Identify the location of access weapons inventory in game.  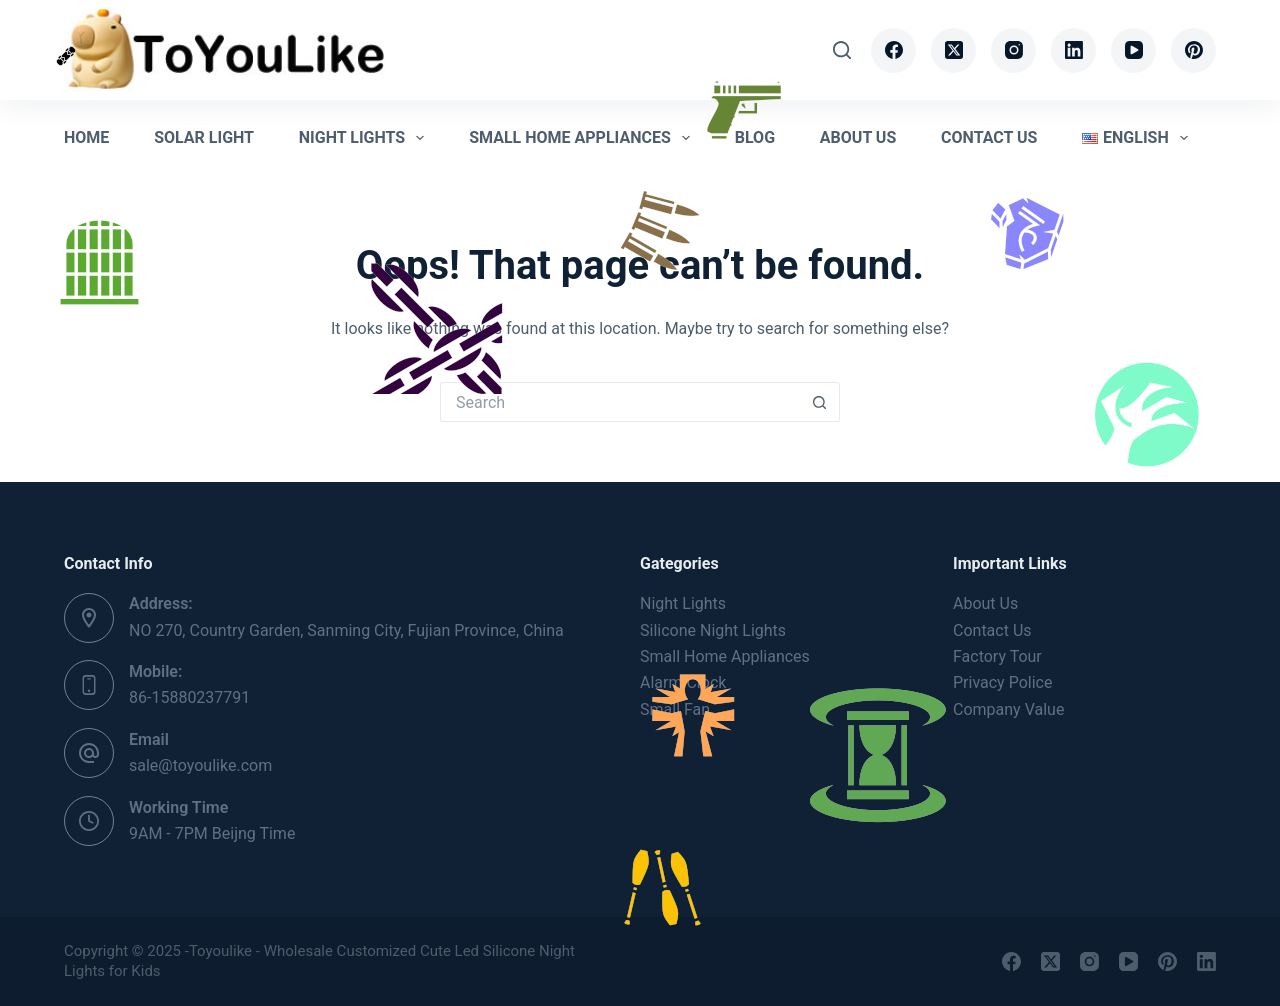
(744, 110).